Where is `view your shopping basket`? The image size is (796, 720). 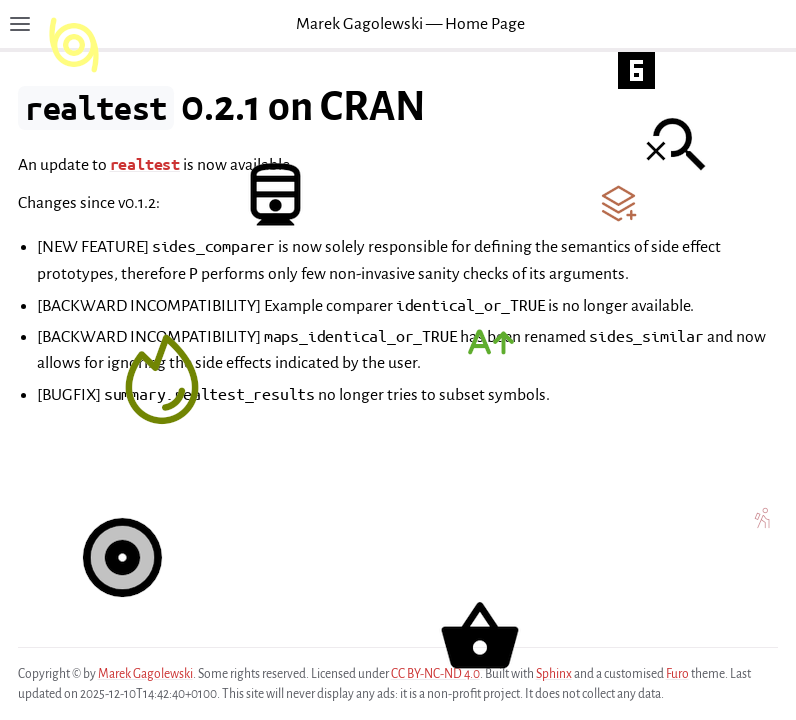 view your shopping basket is located at coordinates (480, 637).